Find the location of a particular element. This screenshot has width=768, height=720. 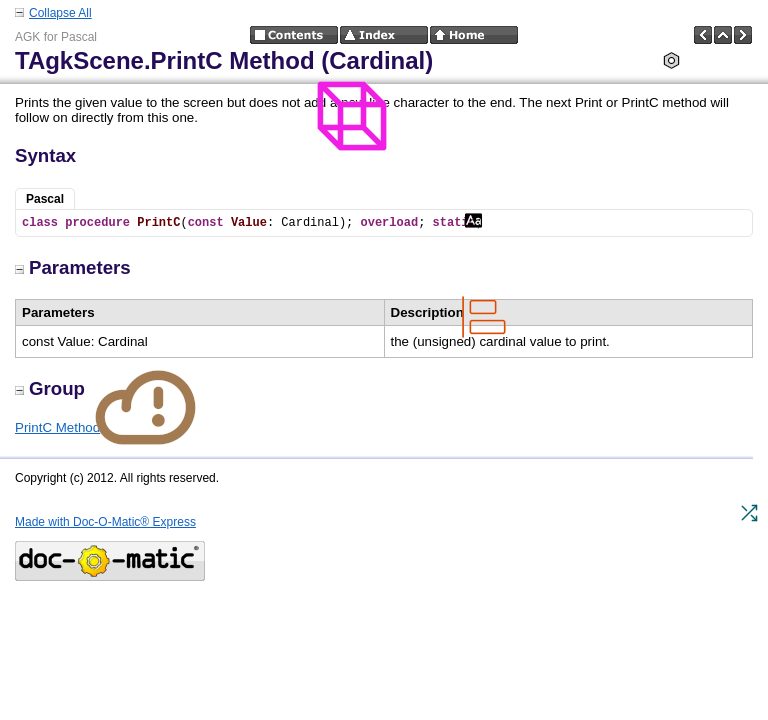

view 3D model or object is located at coordinates (352, 116).